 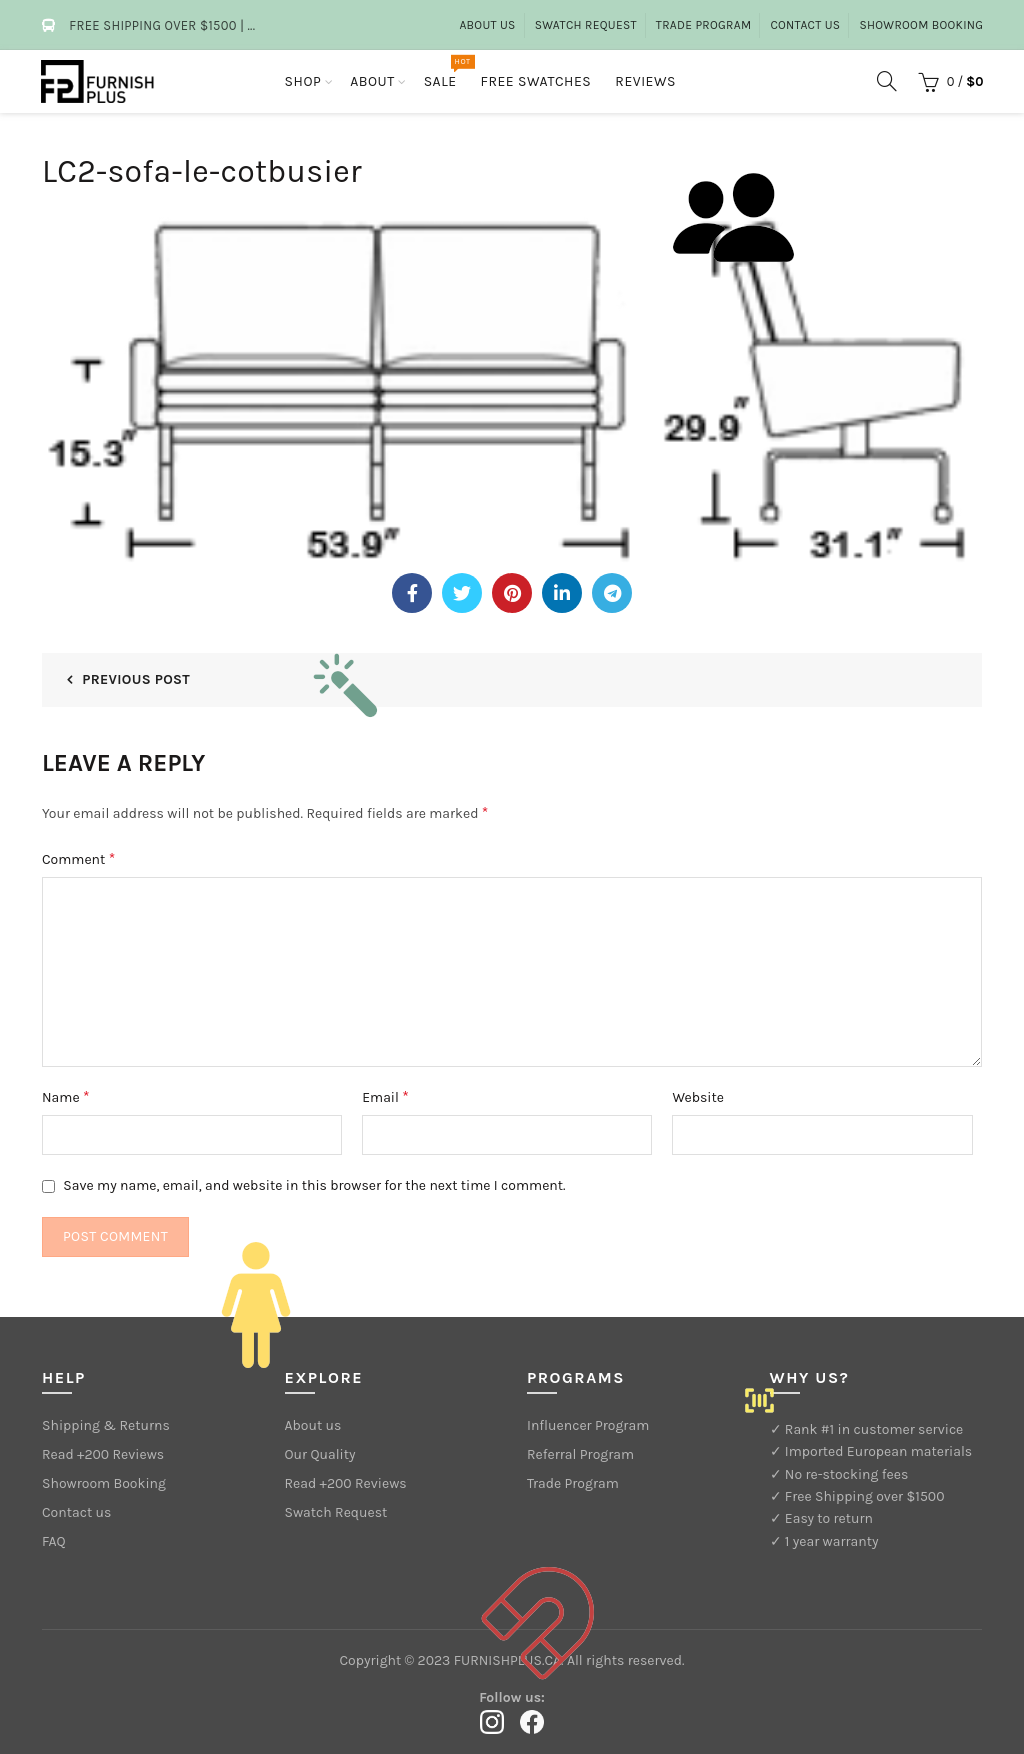 What do you see at coordinates (540, 1621) in the screenshot?
I see `attract or pull related items together` at bounding box center [540, 1621].